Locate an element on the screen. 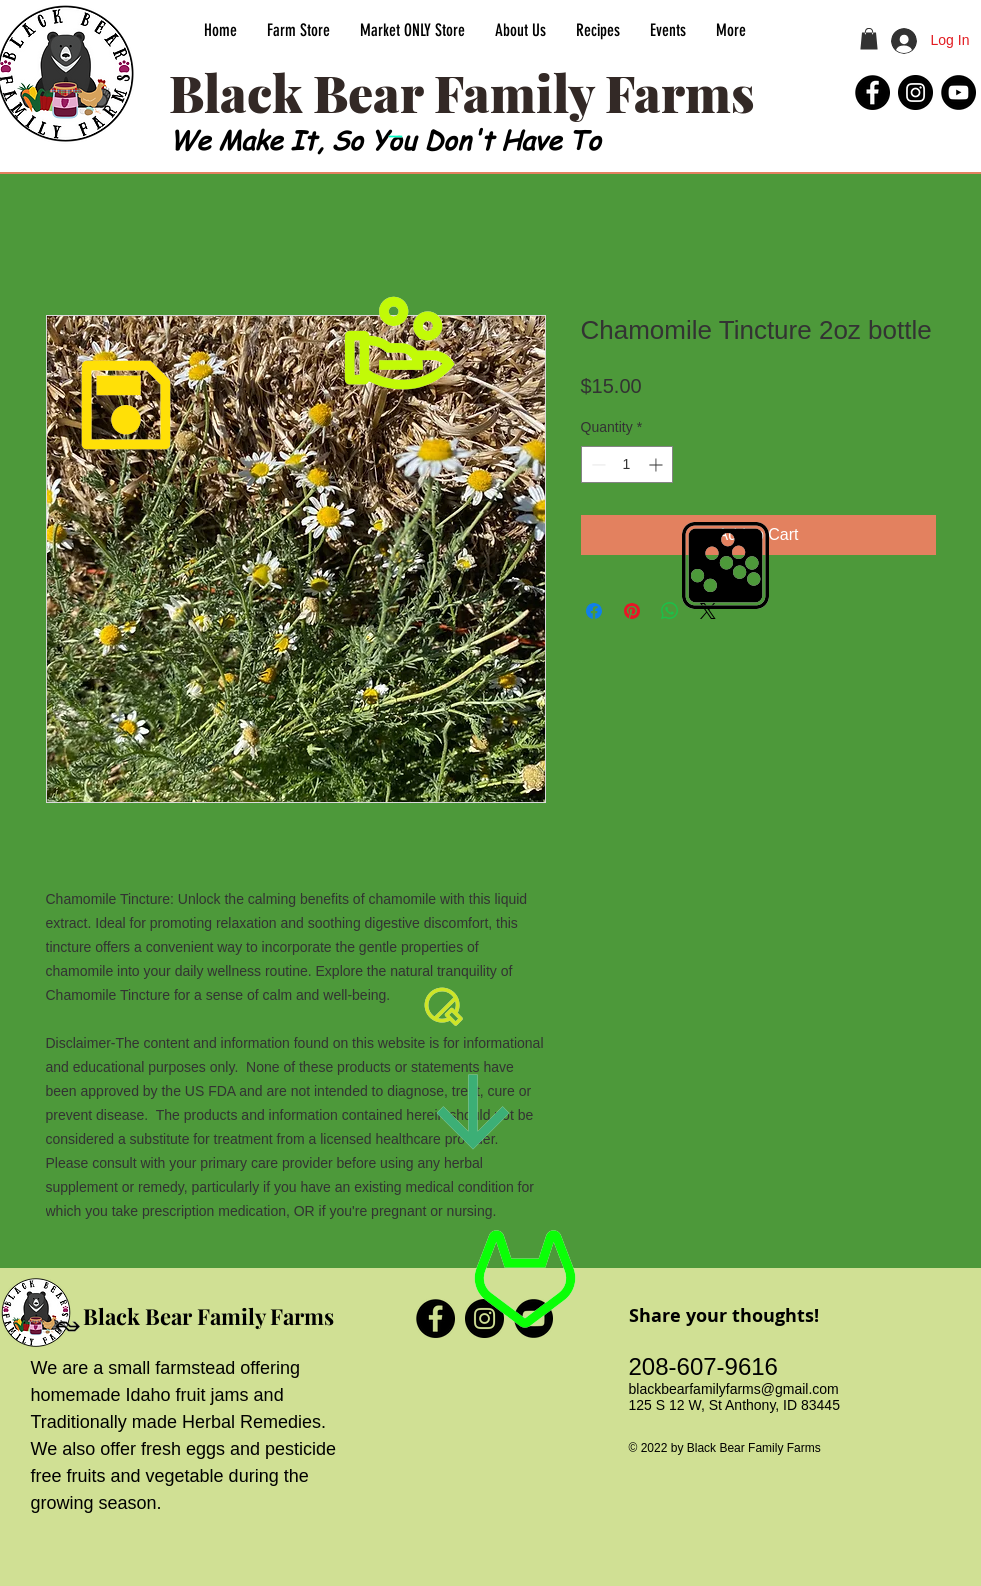  save file or document is located at coordinates (126, 405).